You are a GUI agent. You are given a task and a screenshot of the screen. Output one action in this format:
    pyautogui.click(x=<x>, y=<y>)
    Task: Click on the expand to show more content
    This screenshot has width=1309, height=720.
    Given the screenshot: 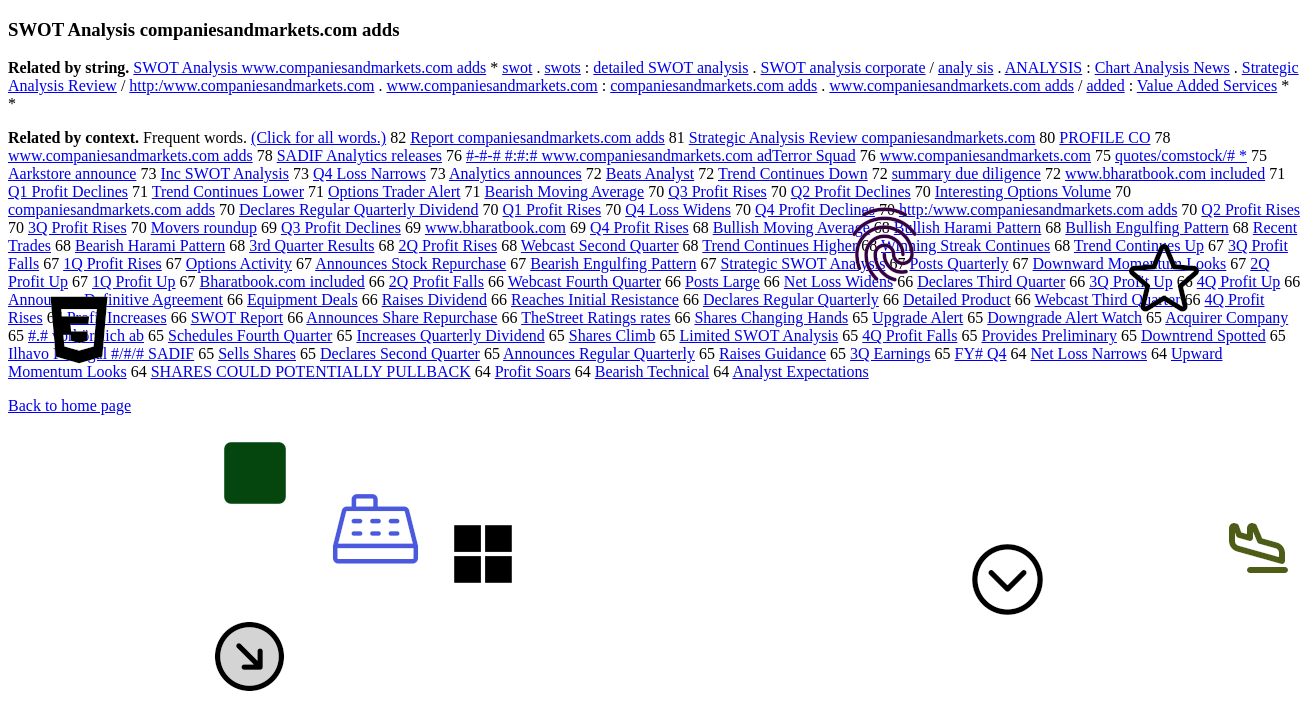 What is the action you would take?
    pyautogui.click(x=1007, y=579)
    